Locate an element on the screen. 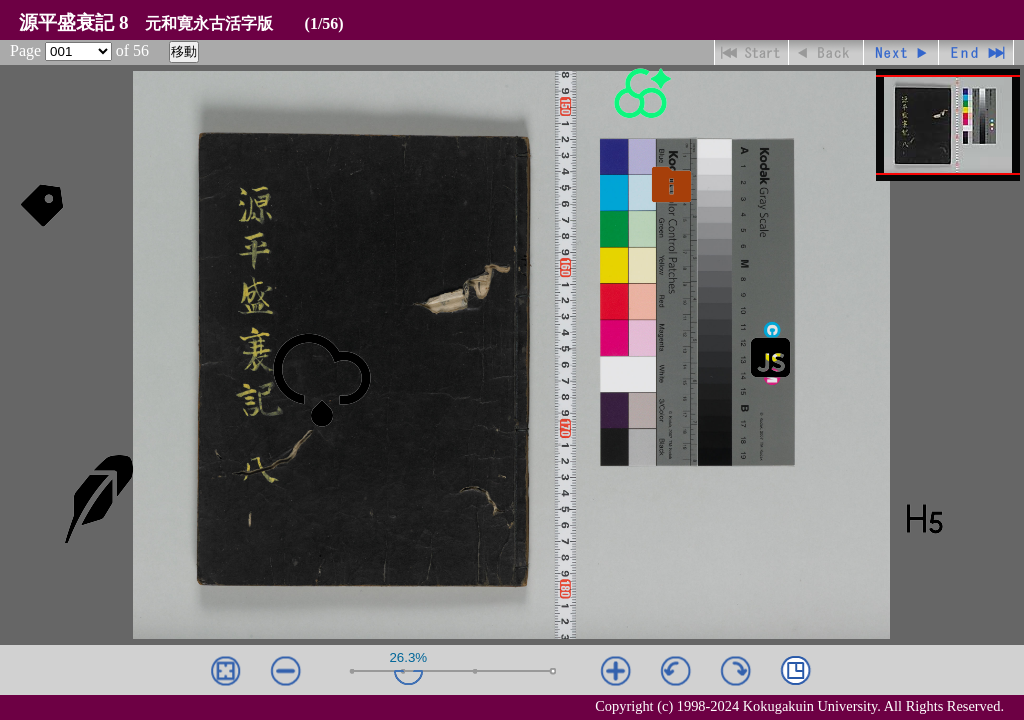  indicates rainy weather conditions is located at coordinates (322, 378).